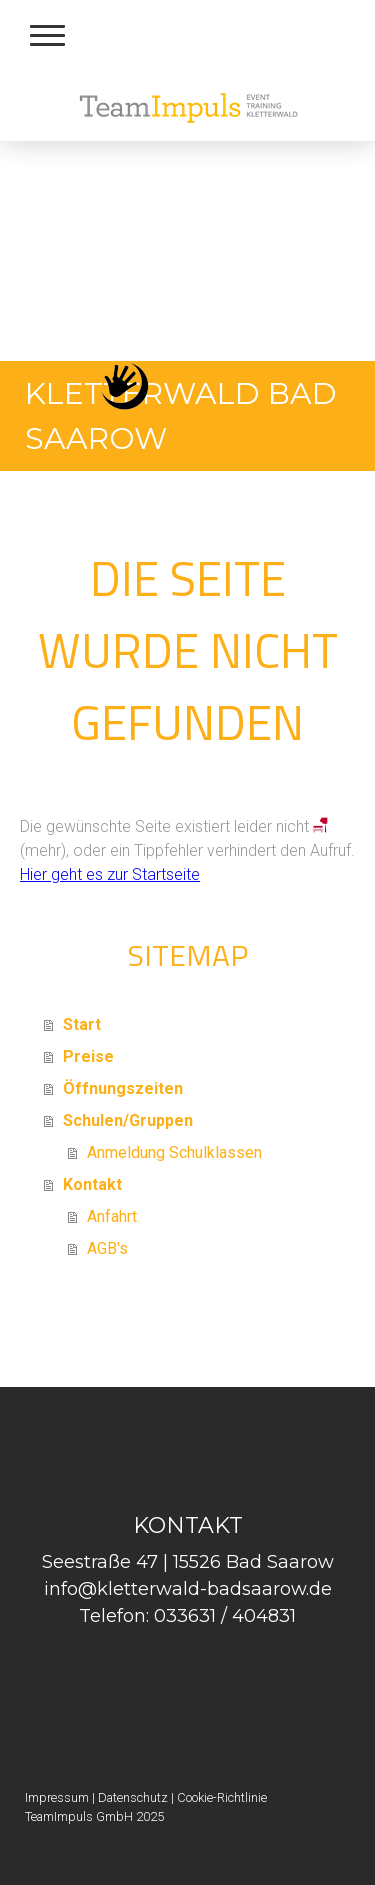  Describe the element at coordinates (320, 825) in the screenshot. I see `find nearby parks or rest areas` at that location.